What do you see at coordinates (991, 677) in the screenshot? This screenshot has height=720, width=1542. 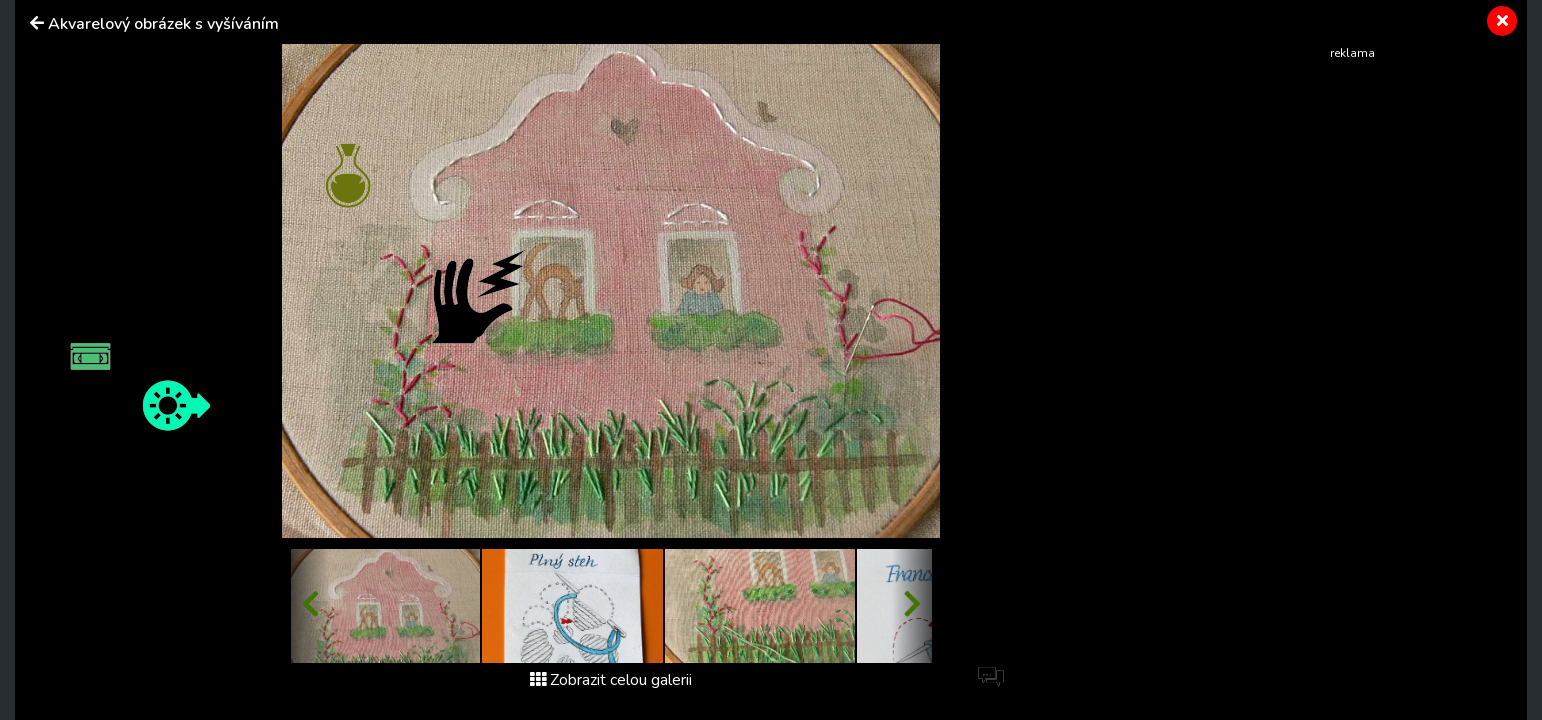 I see `open chat or messaging feature` at bounding box center [991, 677].